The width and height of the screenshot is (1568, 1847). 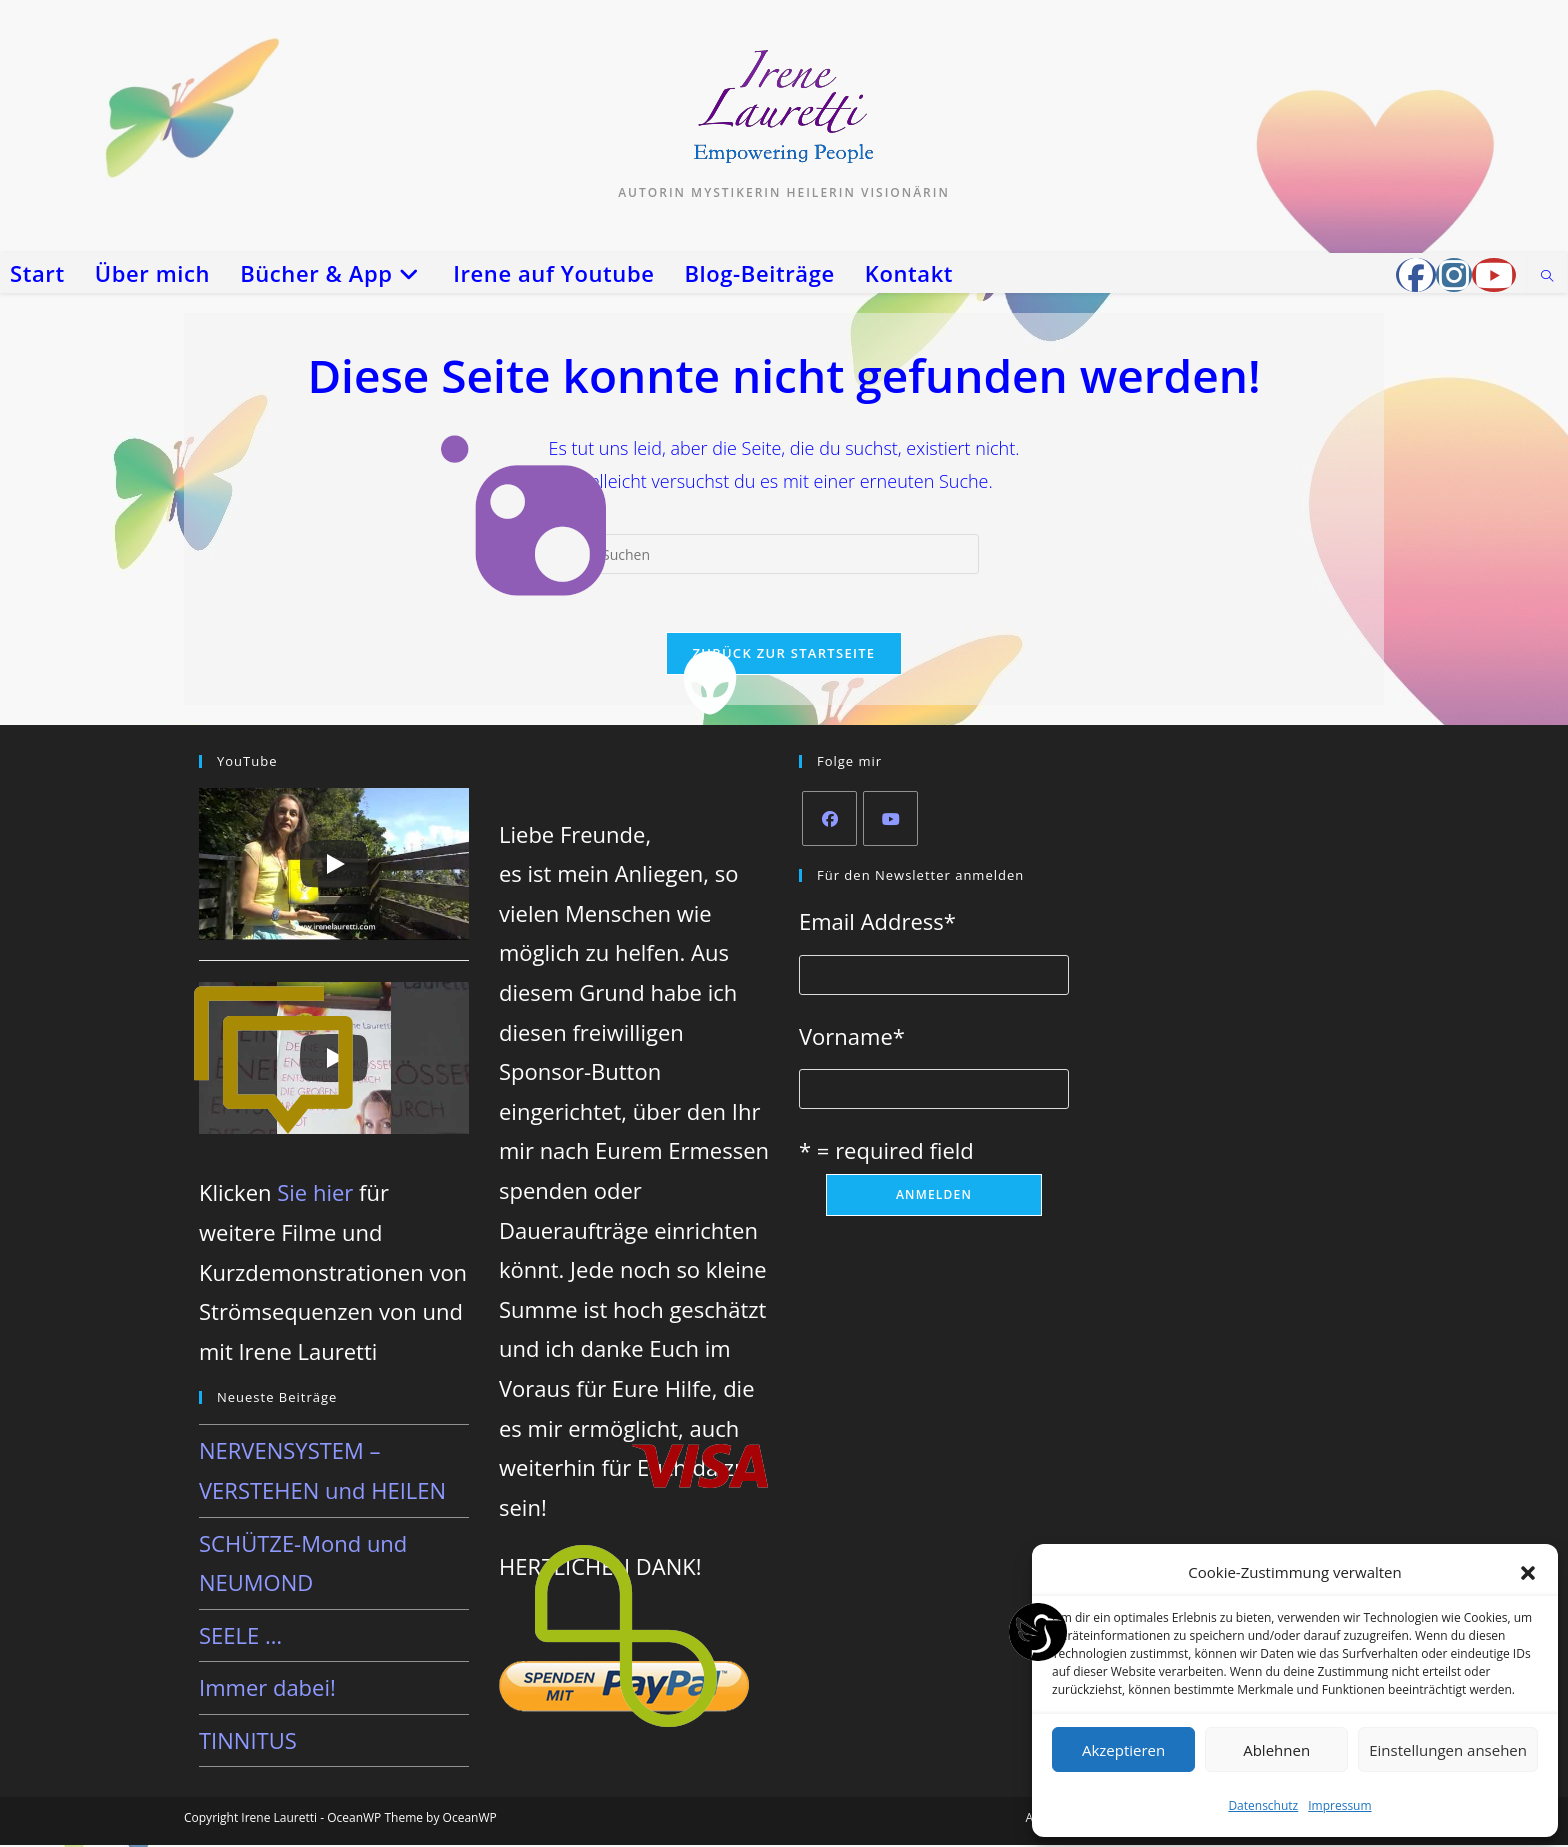 I want to click on nuget package manager logo, so click(x=523, y=515).